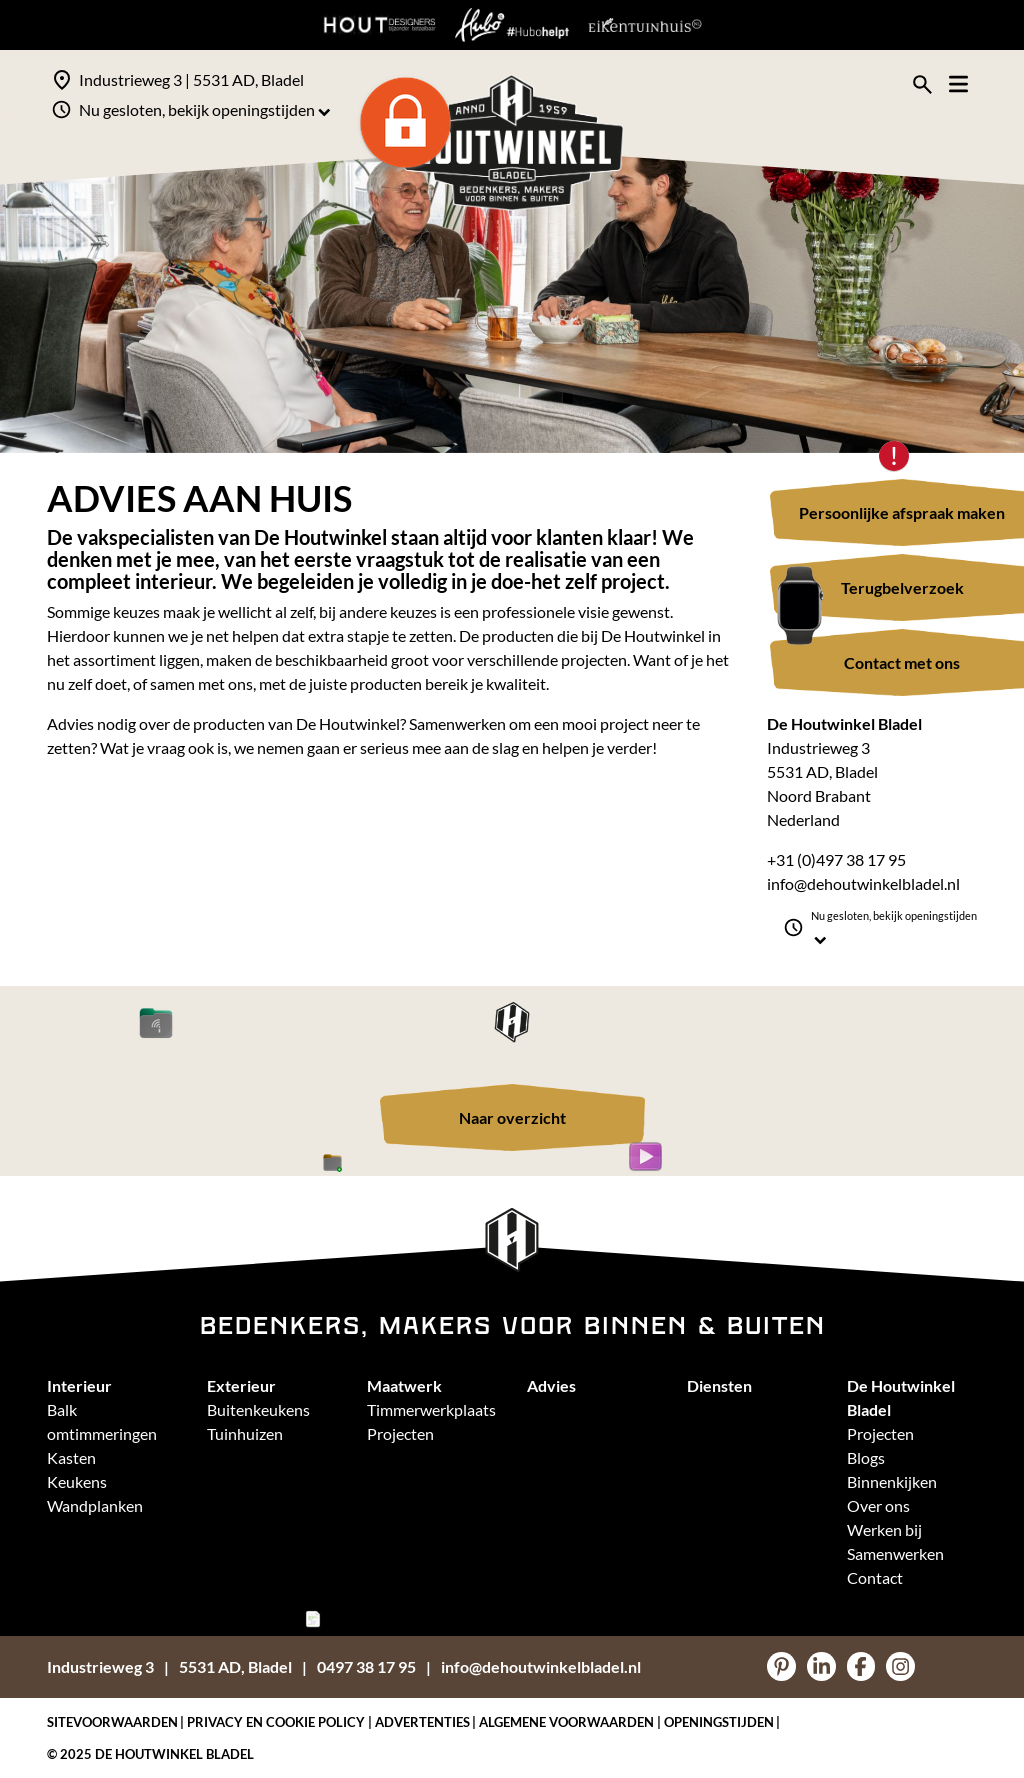  What do you see at coordinates (332, 1162) in the screenshot?
I see `create a new folder` at bounding box center [332, 1162].